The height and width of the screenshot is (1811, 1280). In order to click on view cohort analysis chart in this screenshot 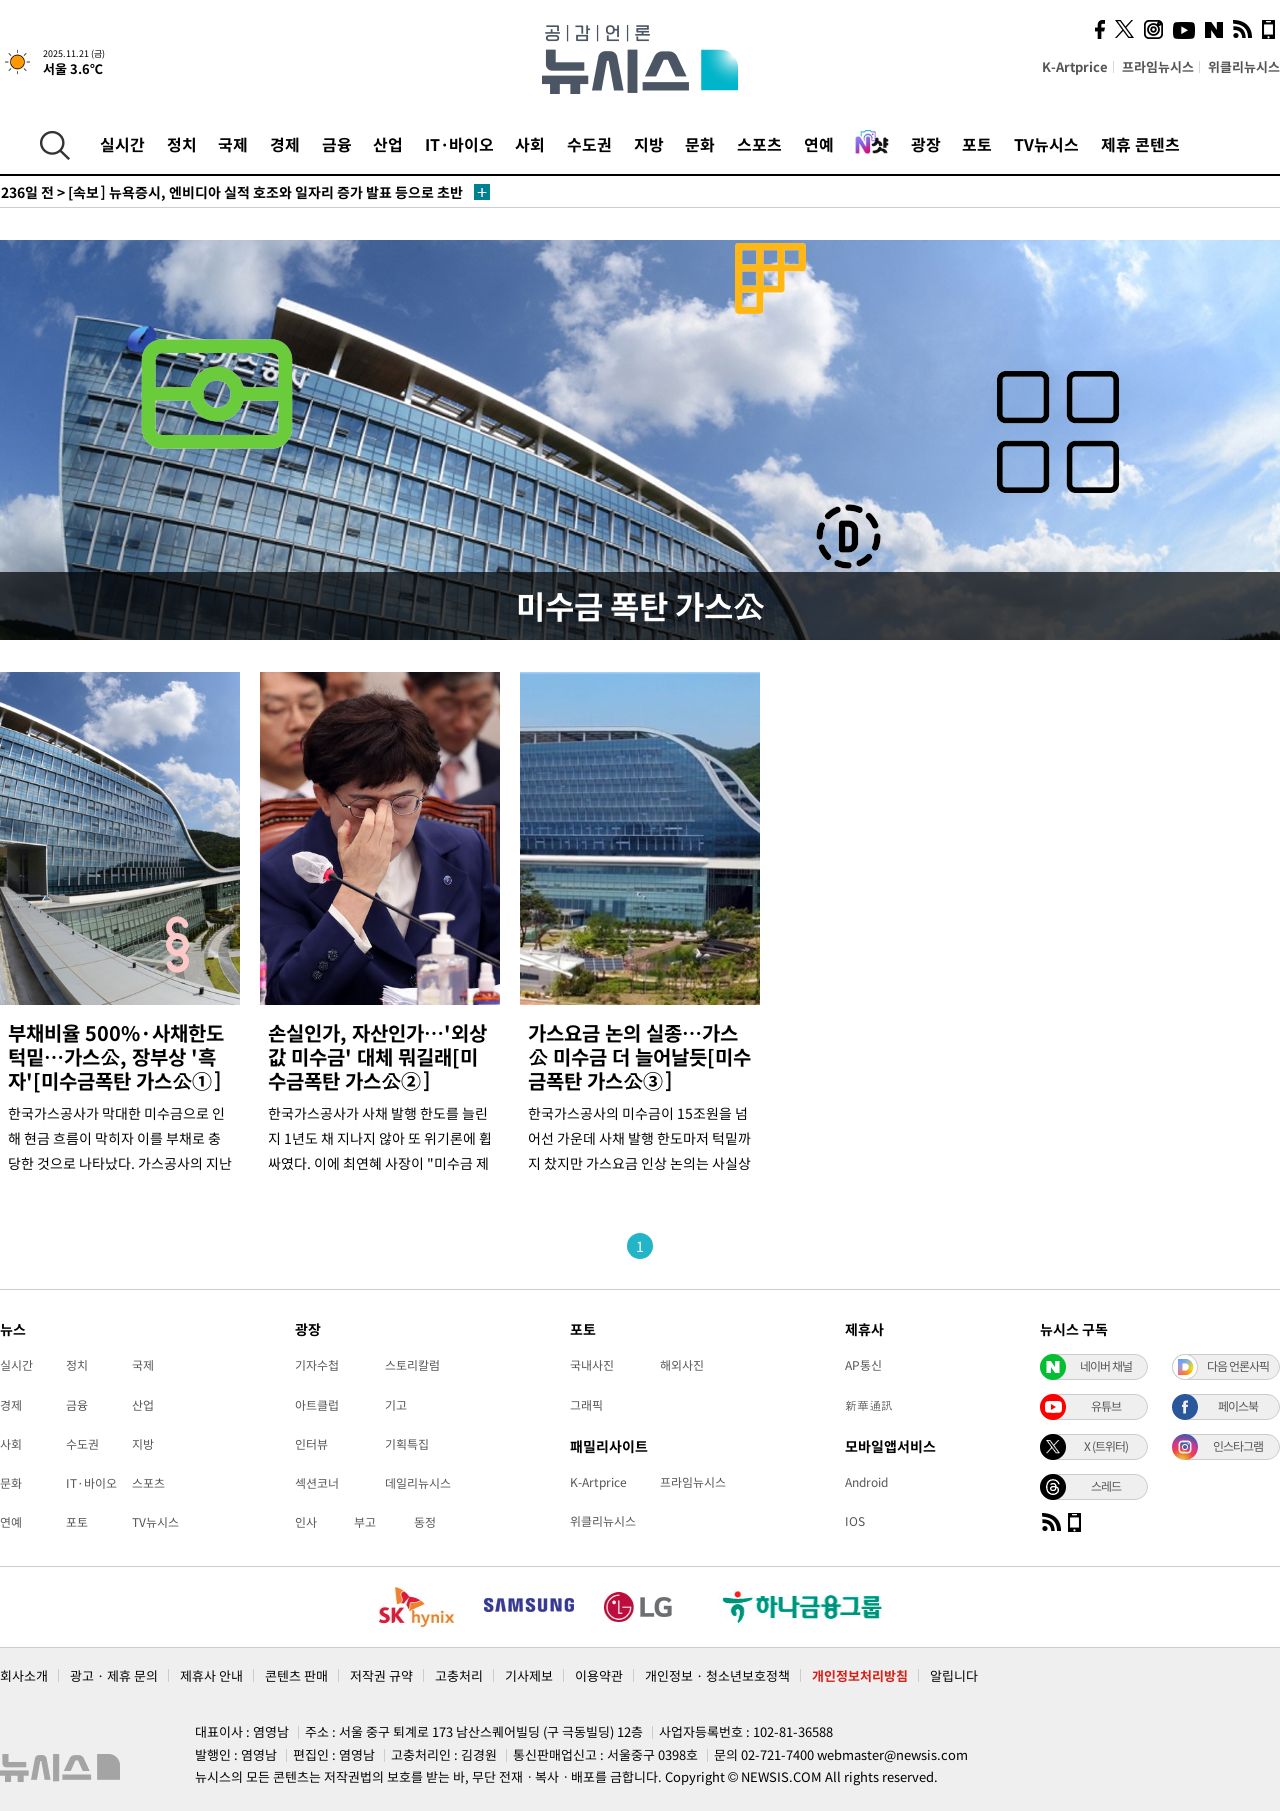, I will do `click(770, 278)`.